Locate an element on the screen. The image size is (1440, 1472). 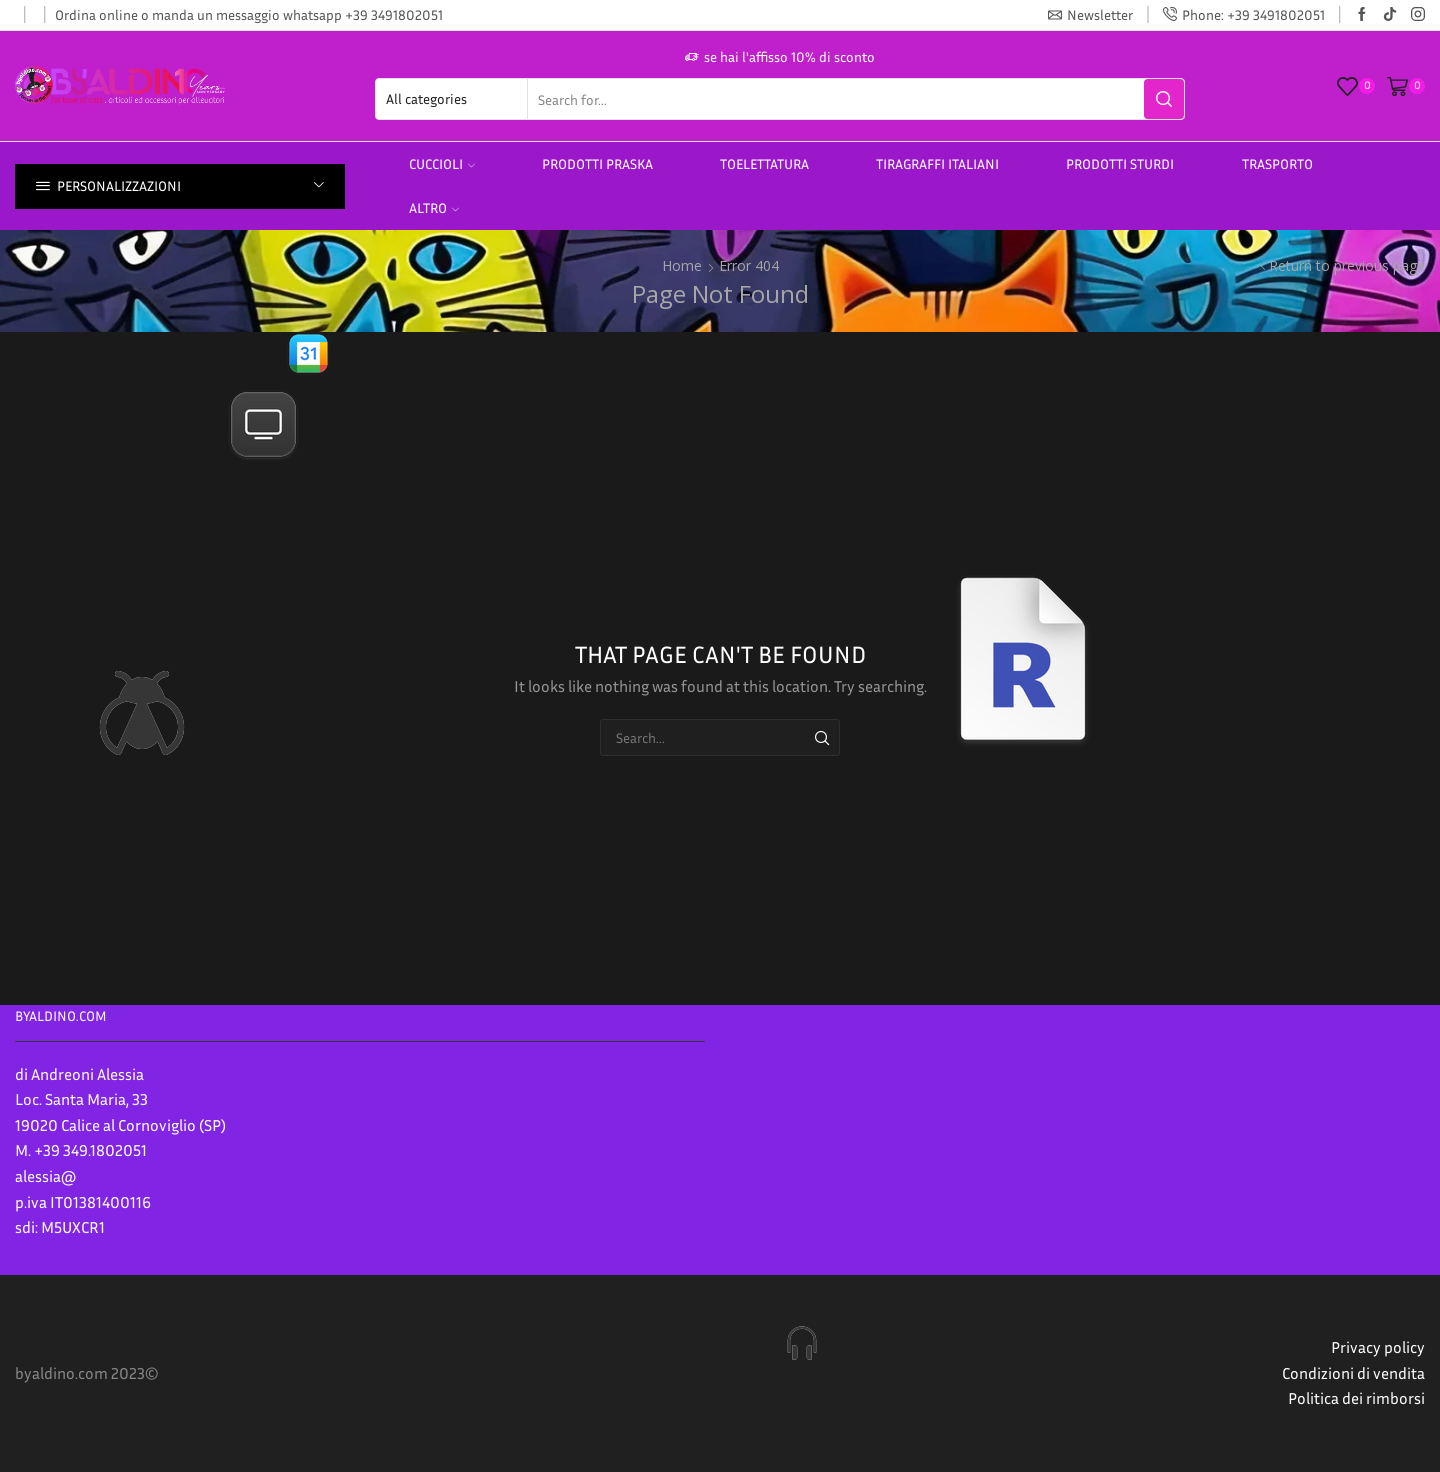
open the audio player app is located at coordinates (802, 1343).